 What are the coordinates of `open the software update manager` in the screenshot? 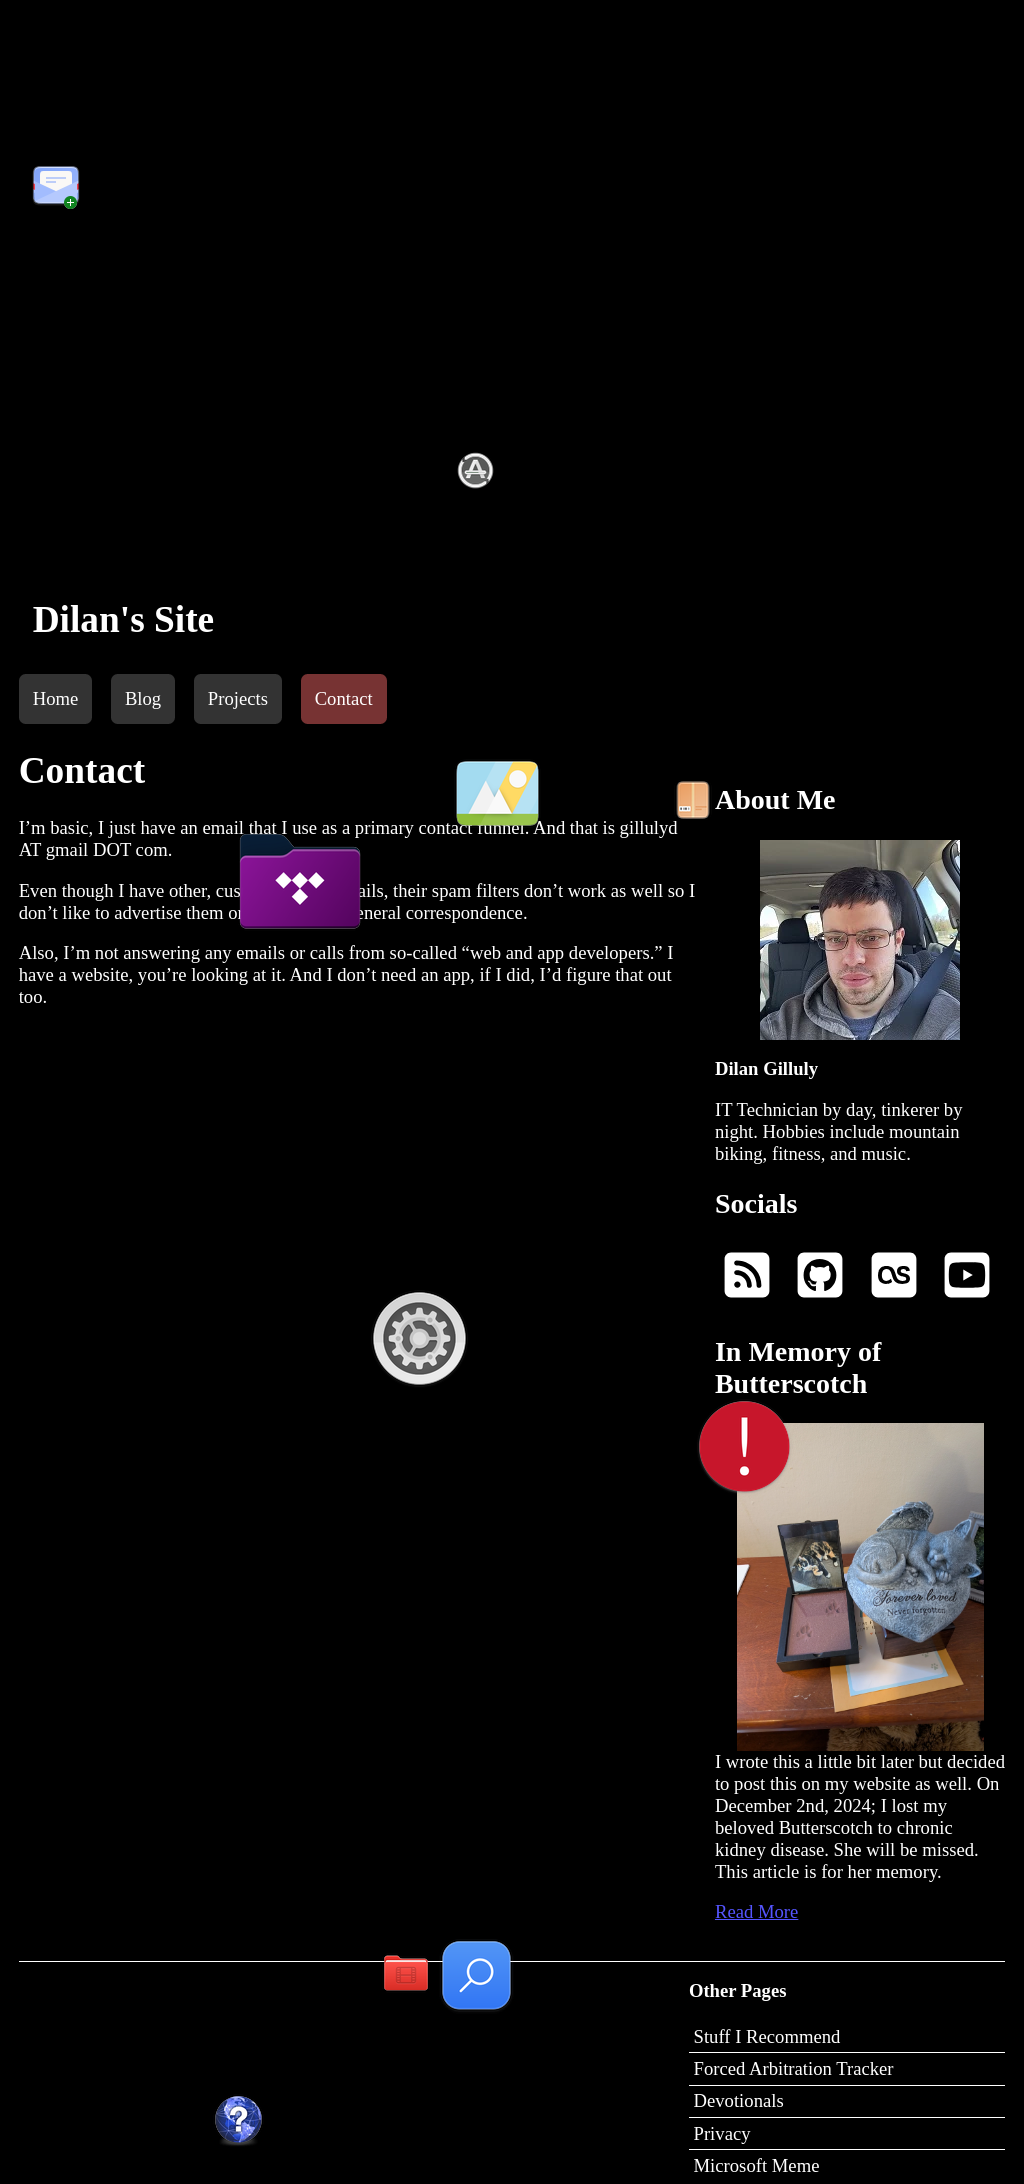 It's located at (475, 470).